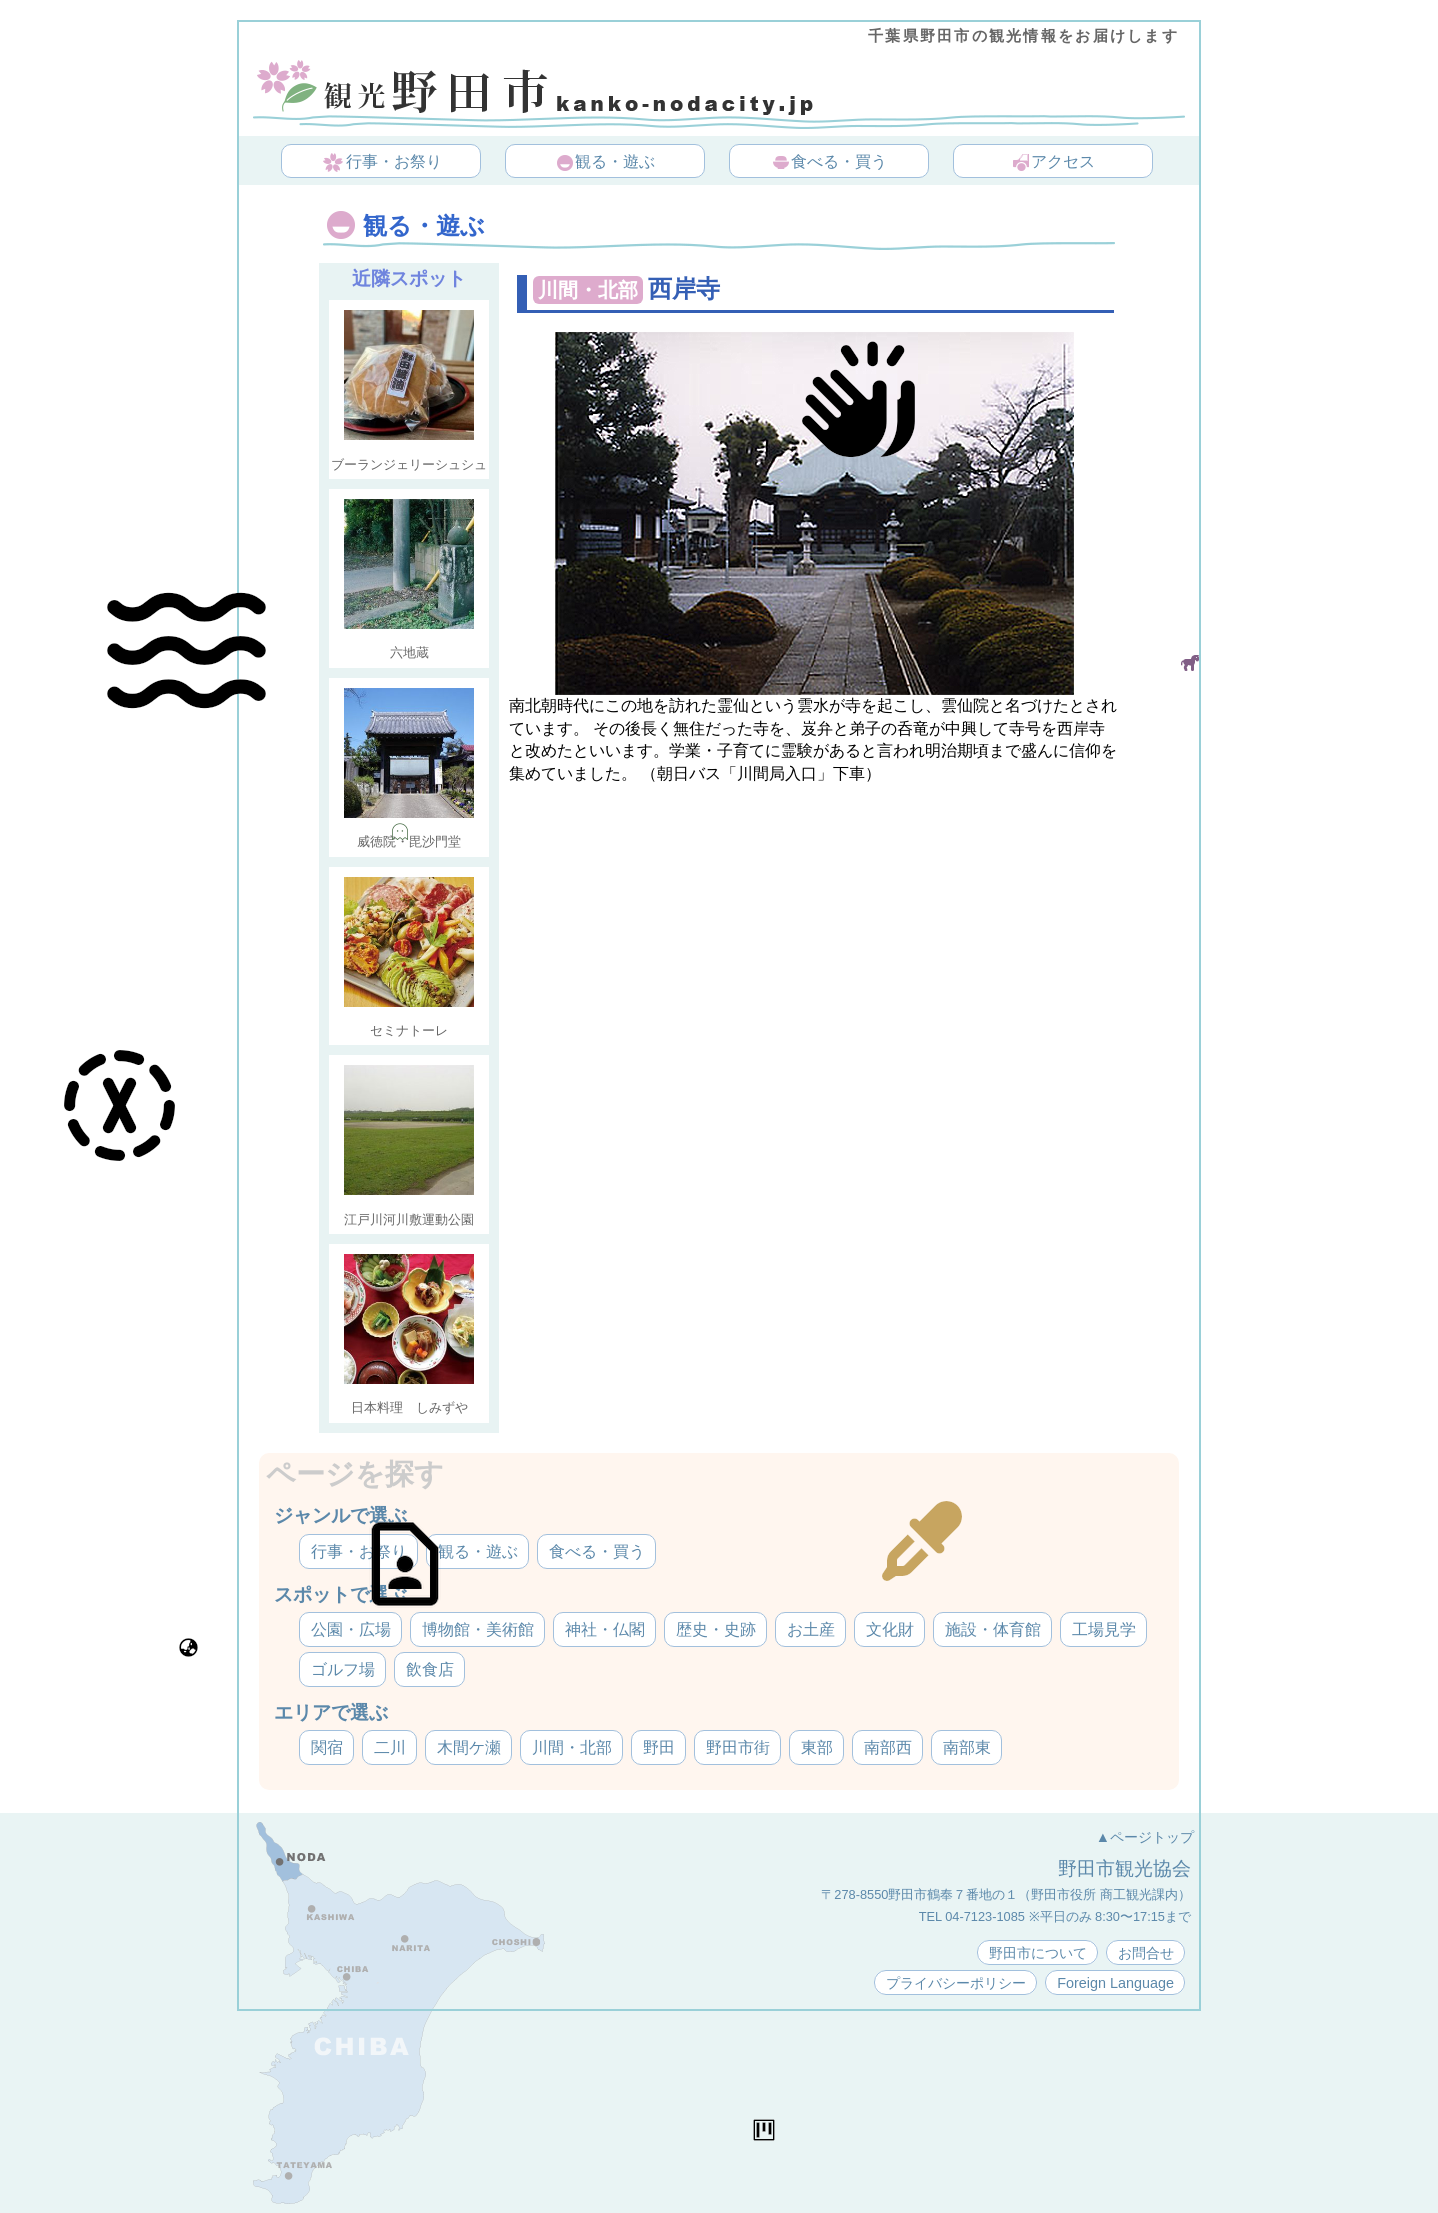  Describe the element at coordinates (188, 1647) in the screenshot. I see `switch to asia region settings` at that location.